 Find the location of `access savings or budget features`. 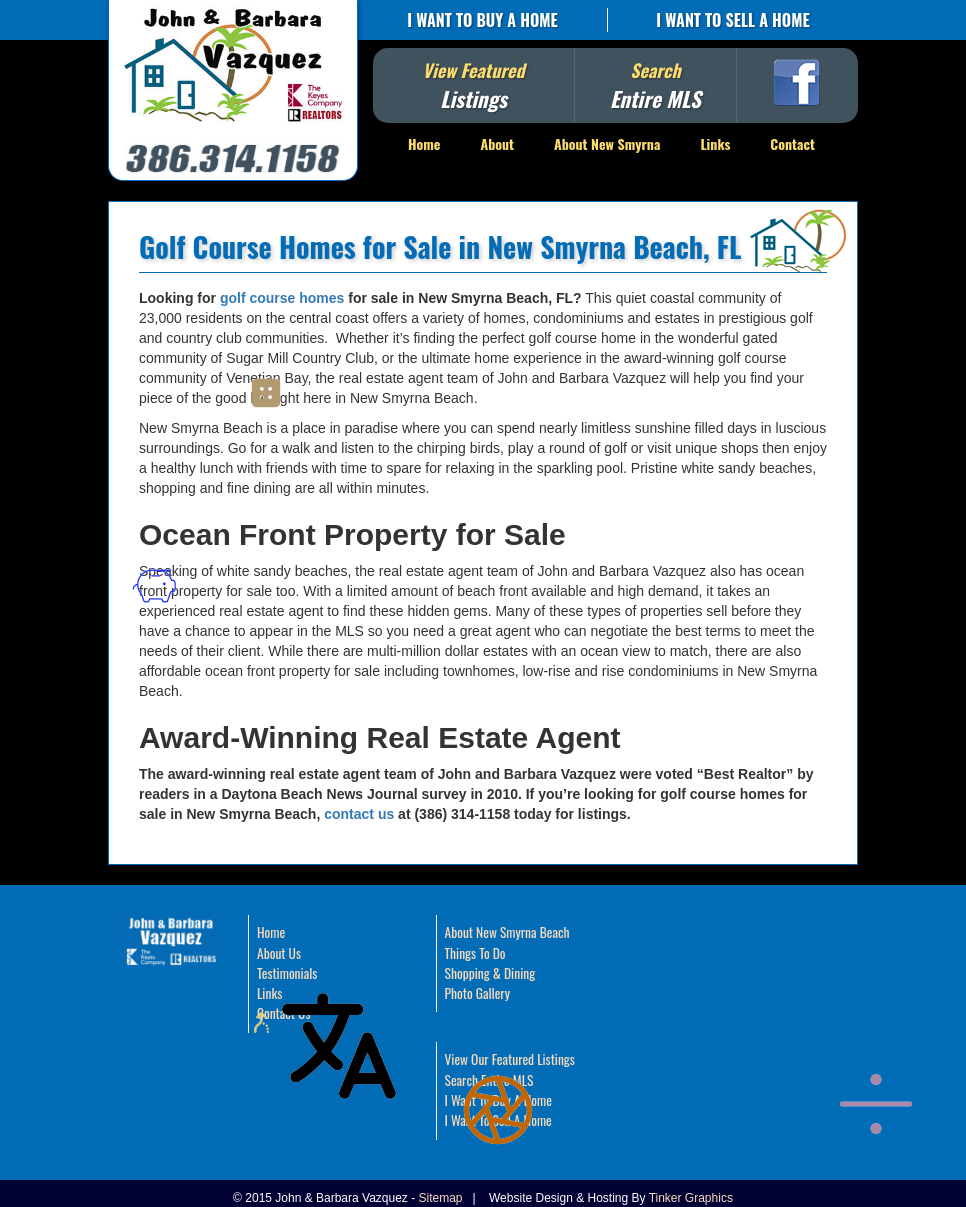

access savings or budget features is located at coordinates (155, 586).